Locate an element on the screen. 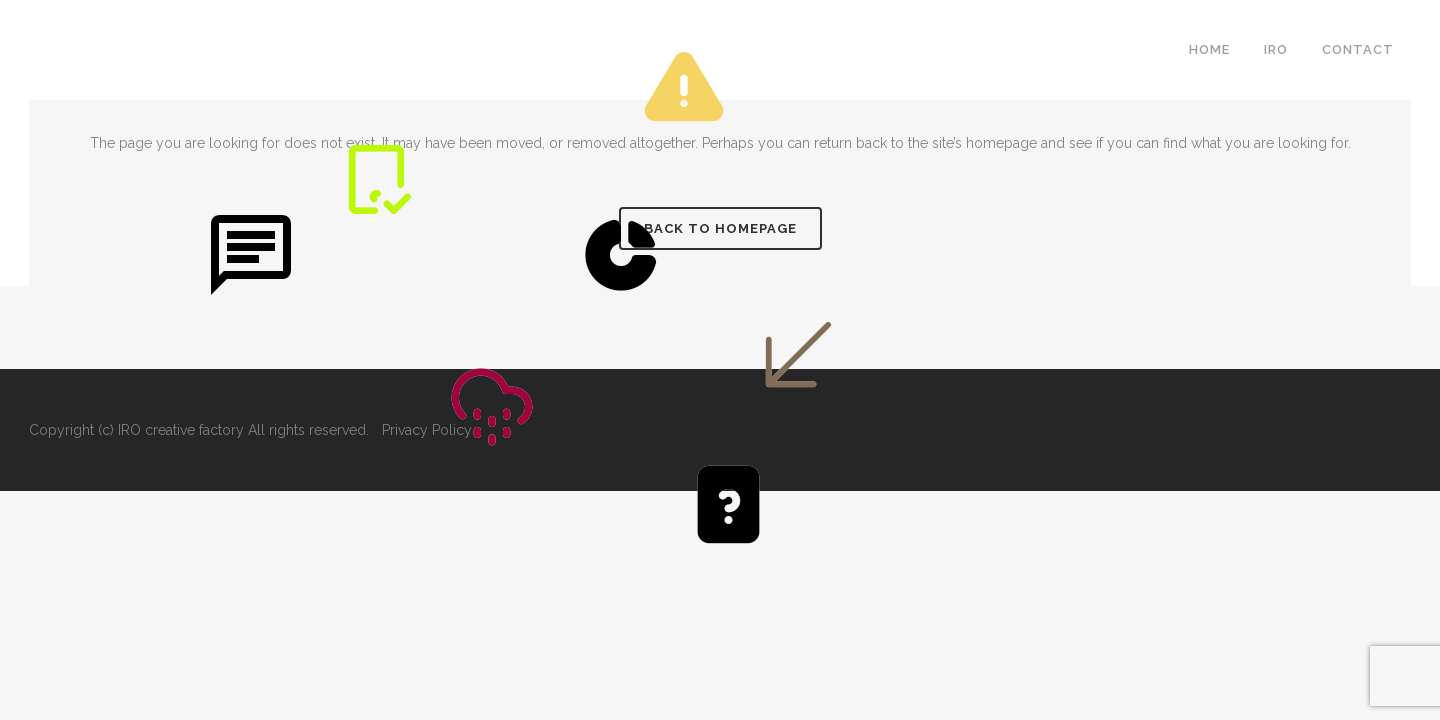 The width and height of the screenshot is (1440, 720). navigate to previous or back is located at coordinates (798, 354).